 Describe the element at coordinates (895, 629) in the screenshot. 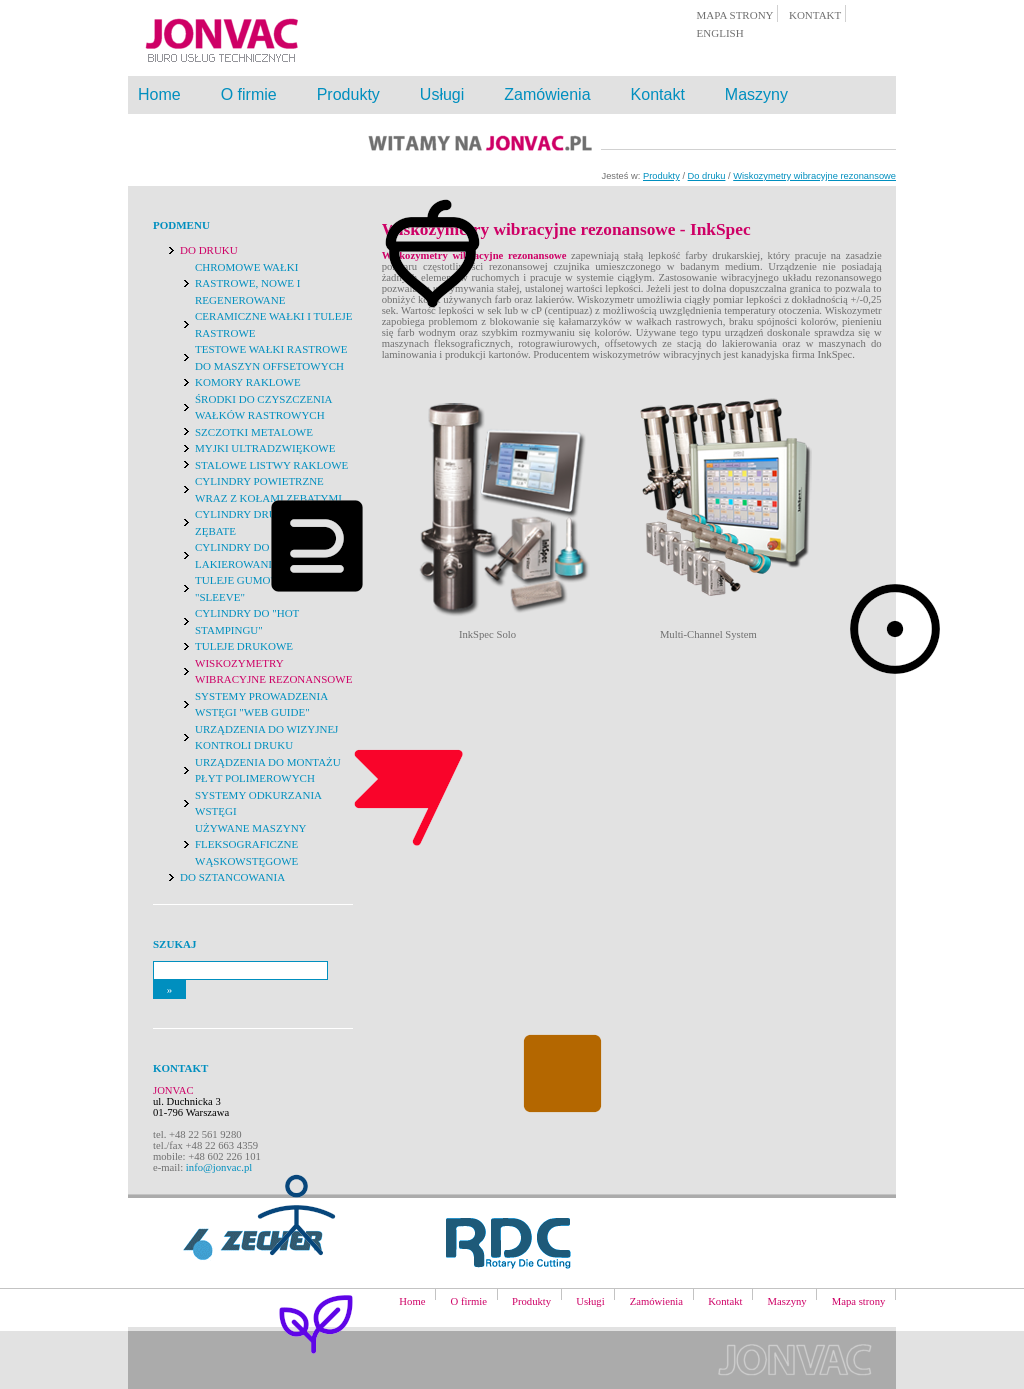

I see `select this option from a list` at that location.